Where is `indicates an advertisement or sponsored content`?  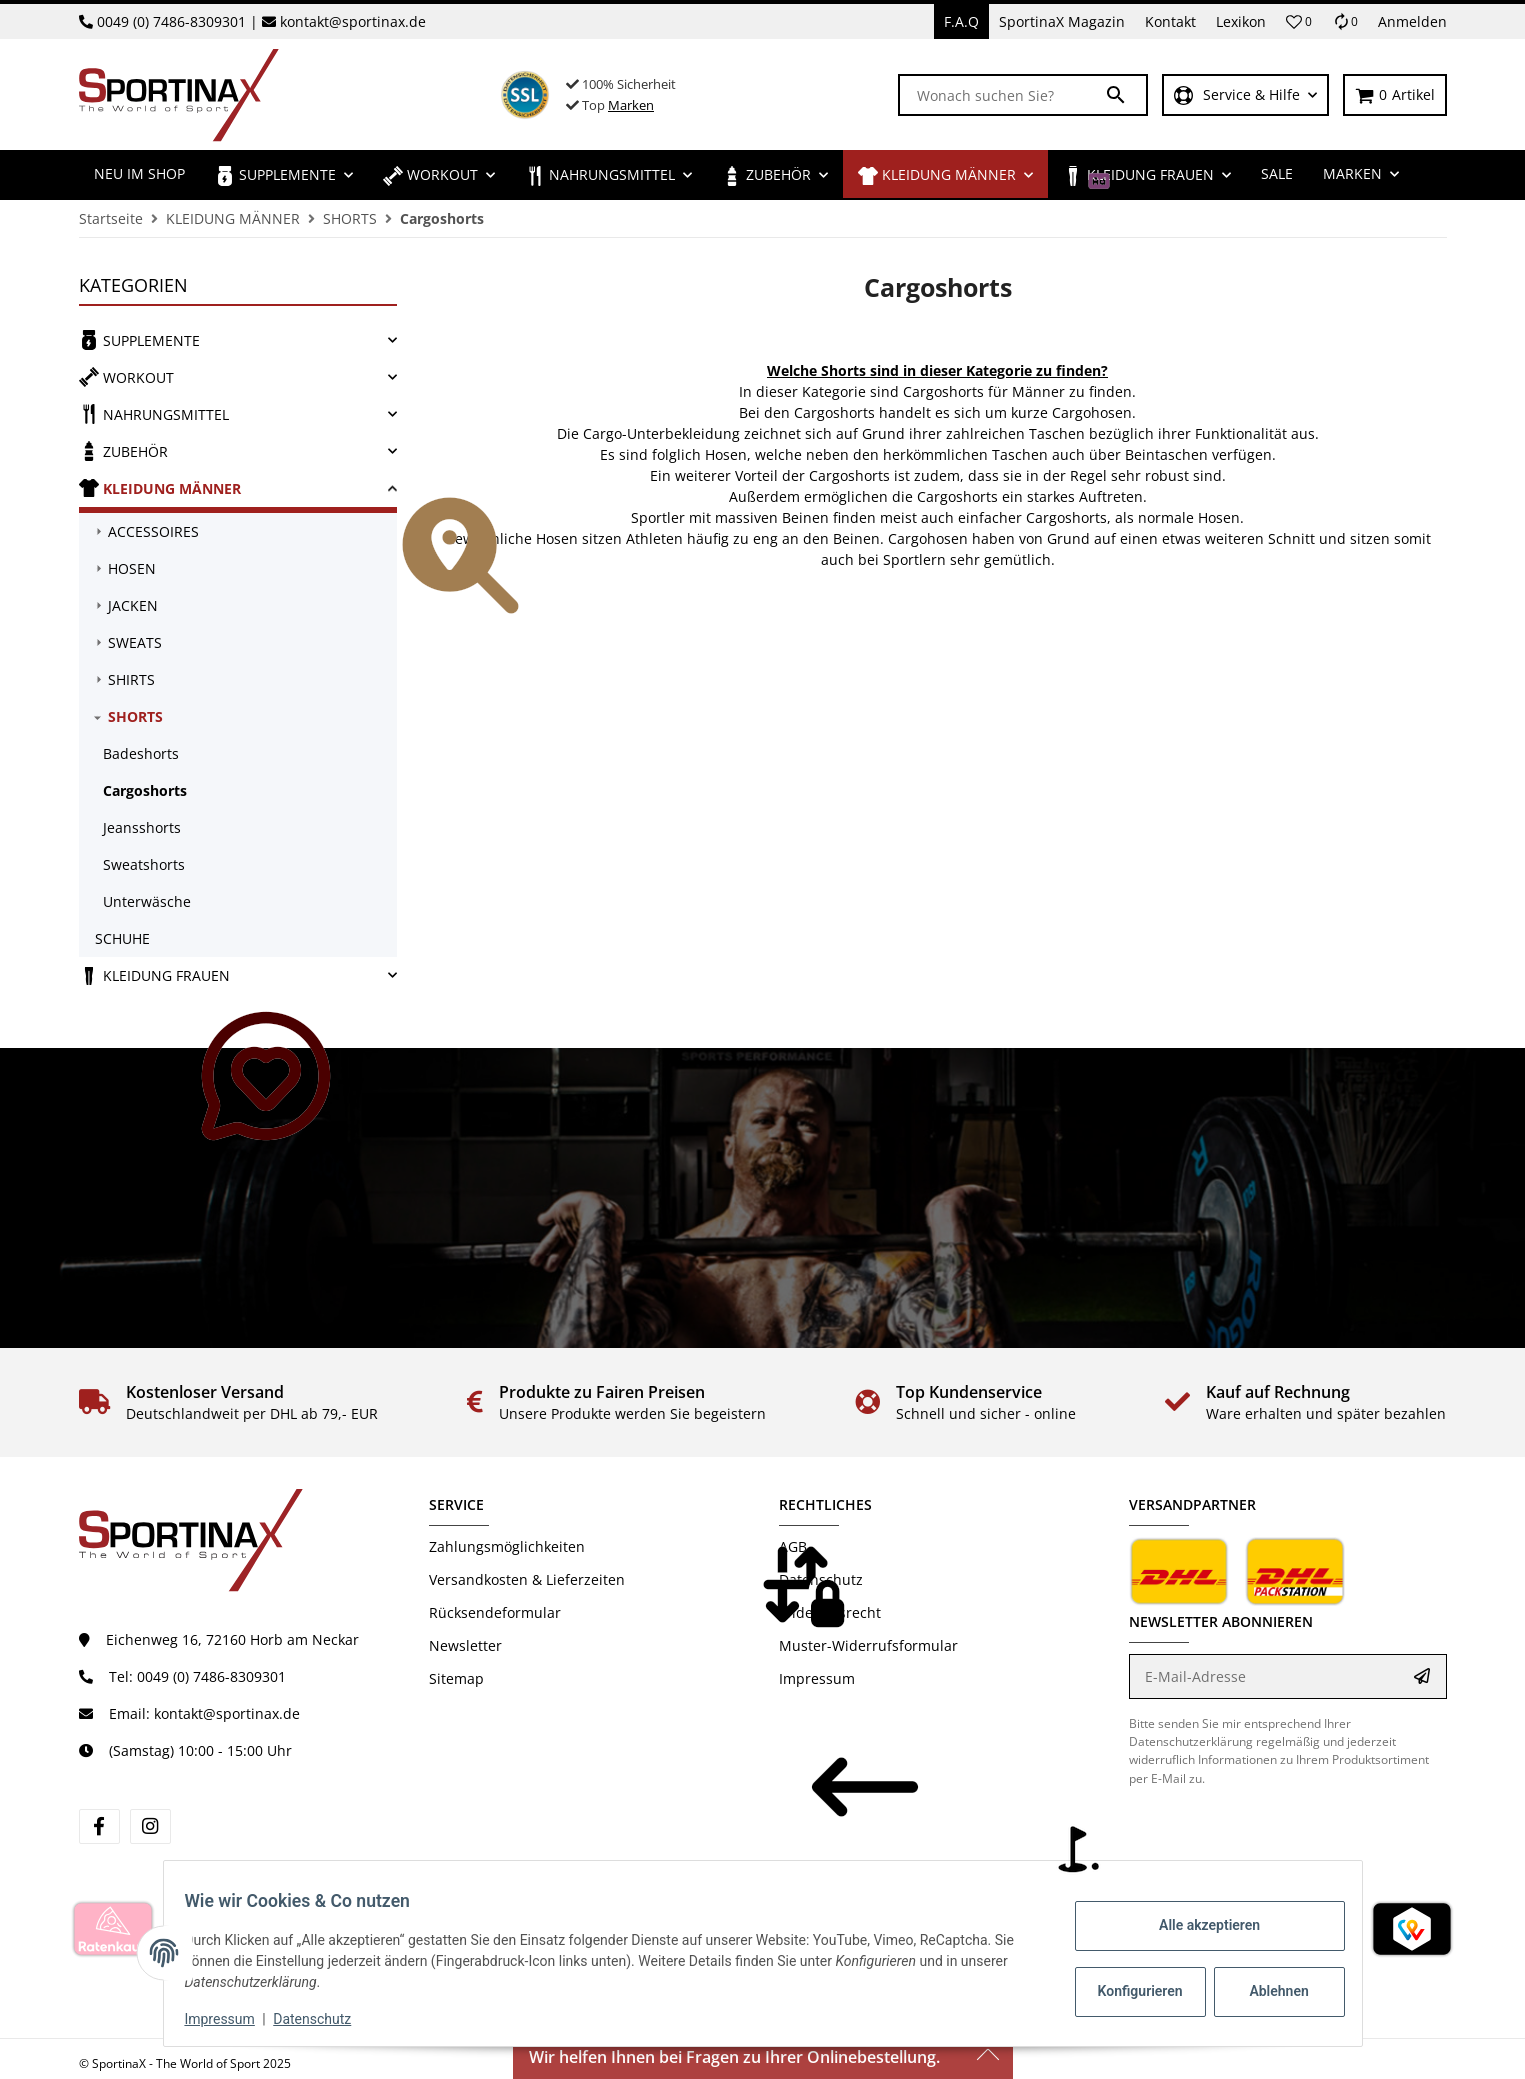 indicates an advertisement or sponsored content is located at coordinates (1099, 181).